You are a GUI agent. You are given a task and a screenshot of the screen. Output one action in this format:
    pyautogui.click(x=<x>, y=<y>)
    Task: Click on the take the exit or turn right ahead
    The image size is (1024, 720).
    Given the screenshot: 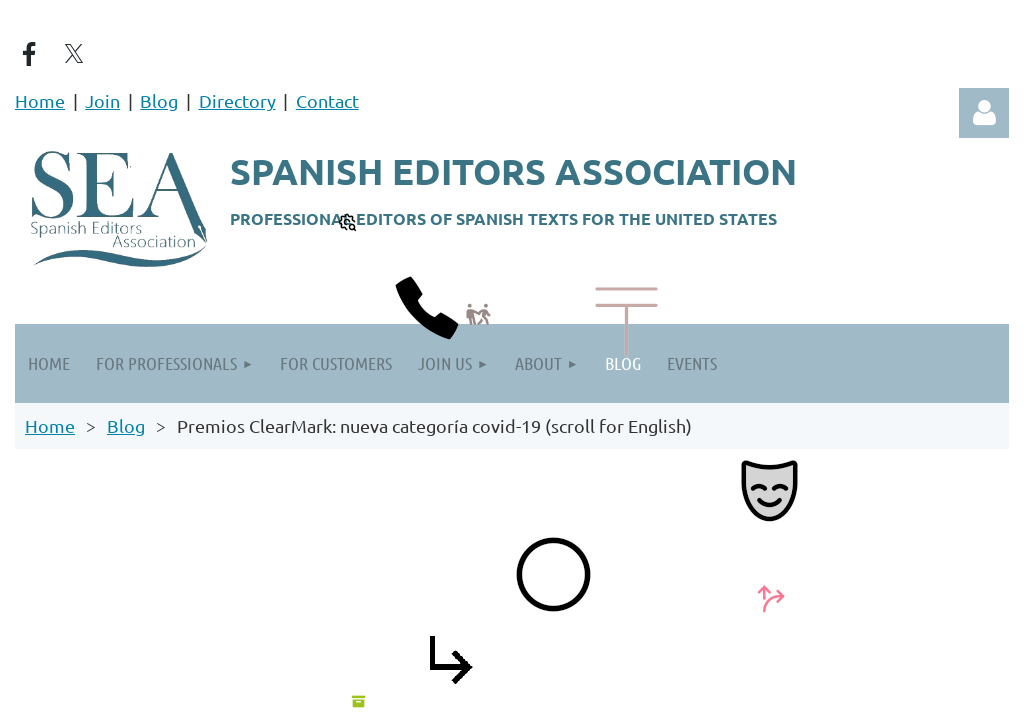 What is the action you would take?
    pyautogui.click(x=771, y=599)
    